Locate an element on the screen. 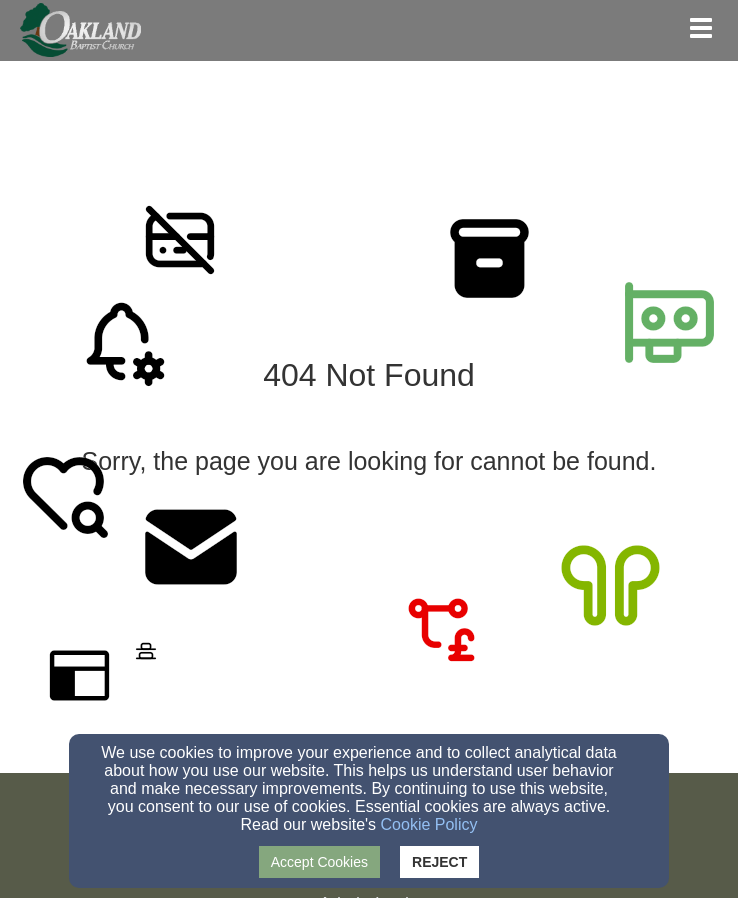 The height and width of the screenshot is (898, 738). connect to airpods or wireless earbuds is located at coordinates (610, 585).